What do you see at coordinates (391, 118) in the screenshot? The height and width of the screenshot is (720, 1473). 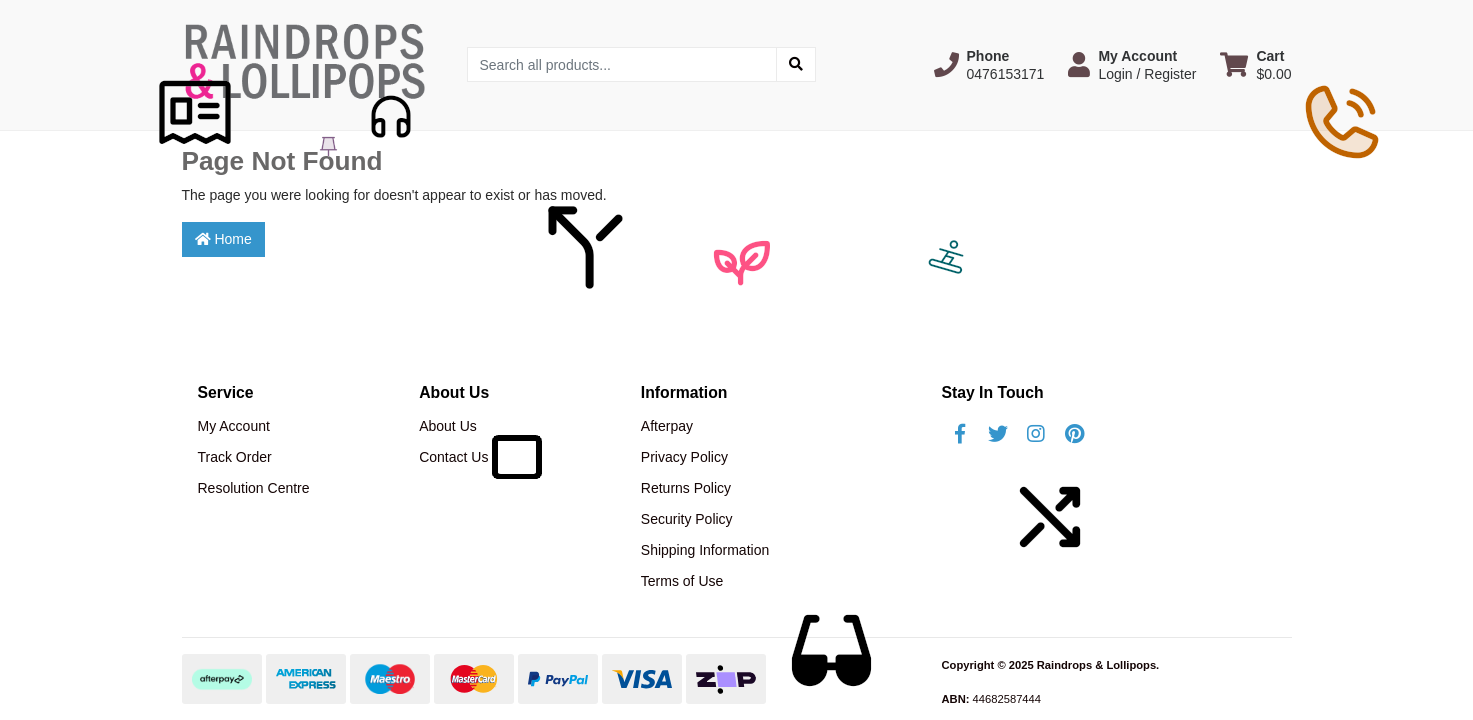 I see `listen to audio or music` at bounding box center [391, 118].